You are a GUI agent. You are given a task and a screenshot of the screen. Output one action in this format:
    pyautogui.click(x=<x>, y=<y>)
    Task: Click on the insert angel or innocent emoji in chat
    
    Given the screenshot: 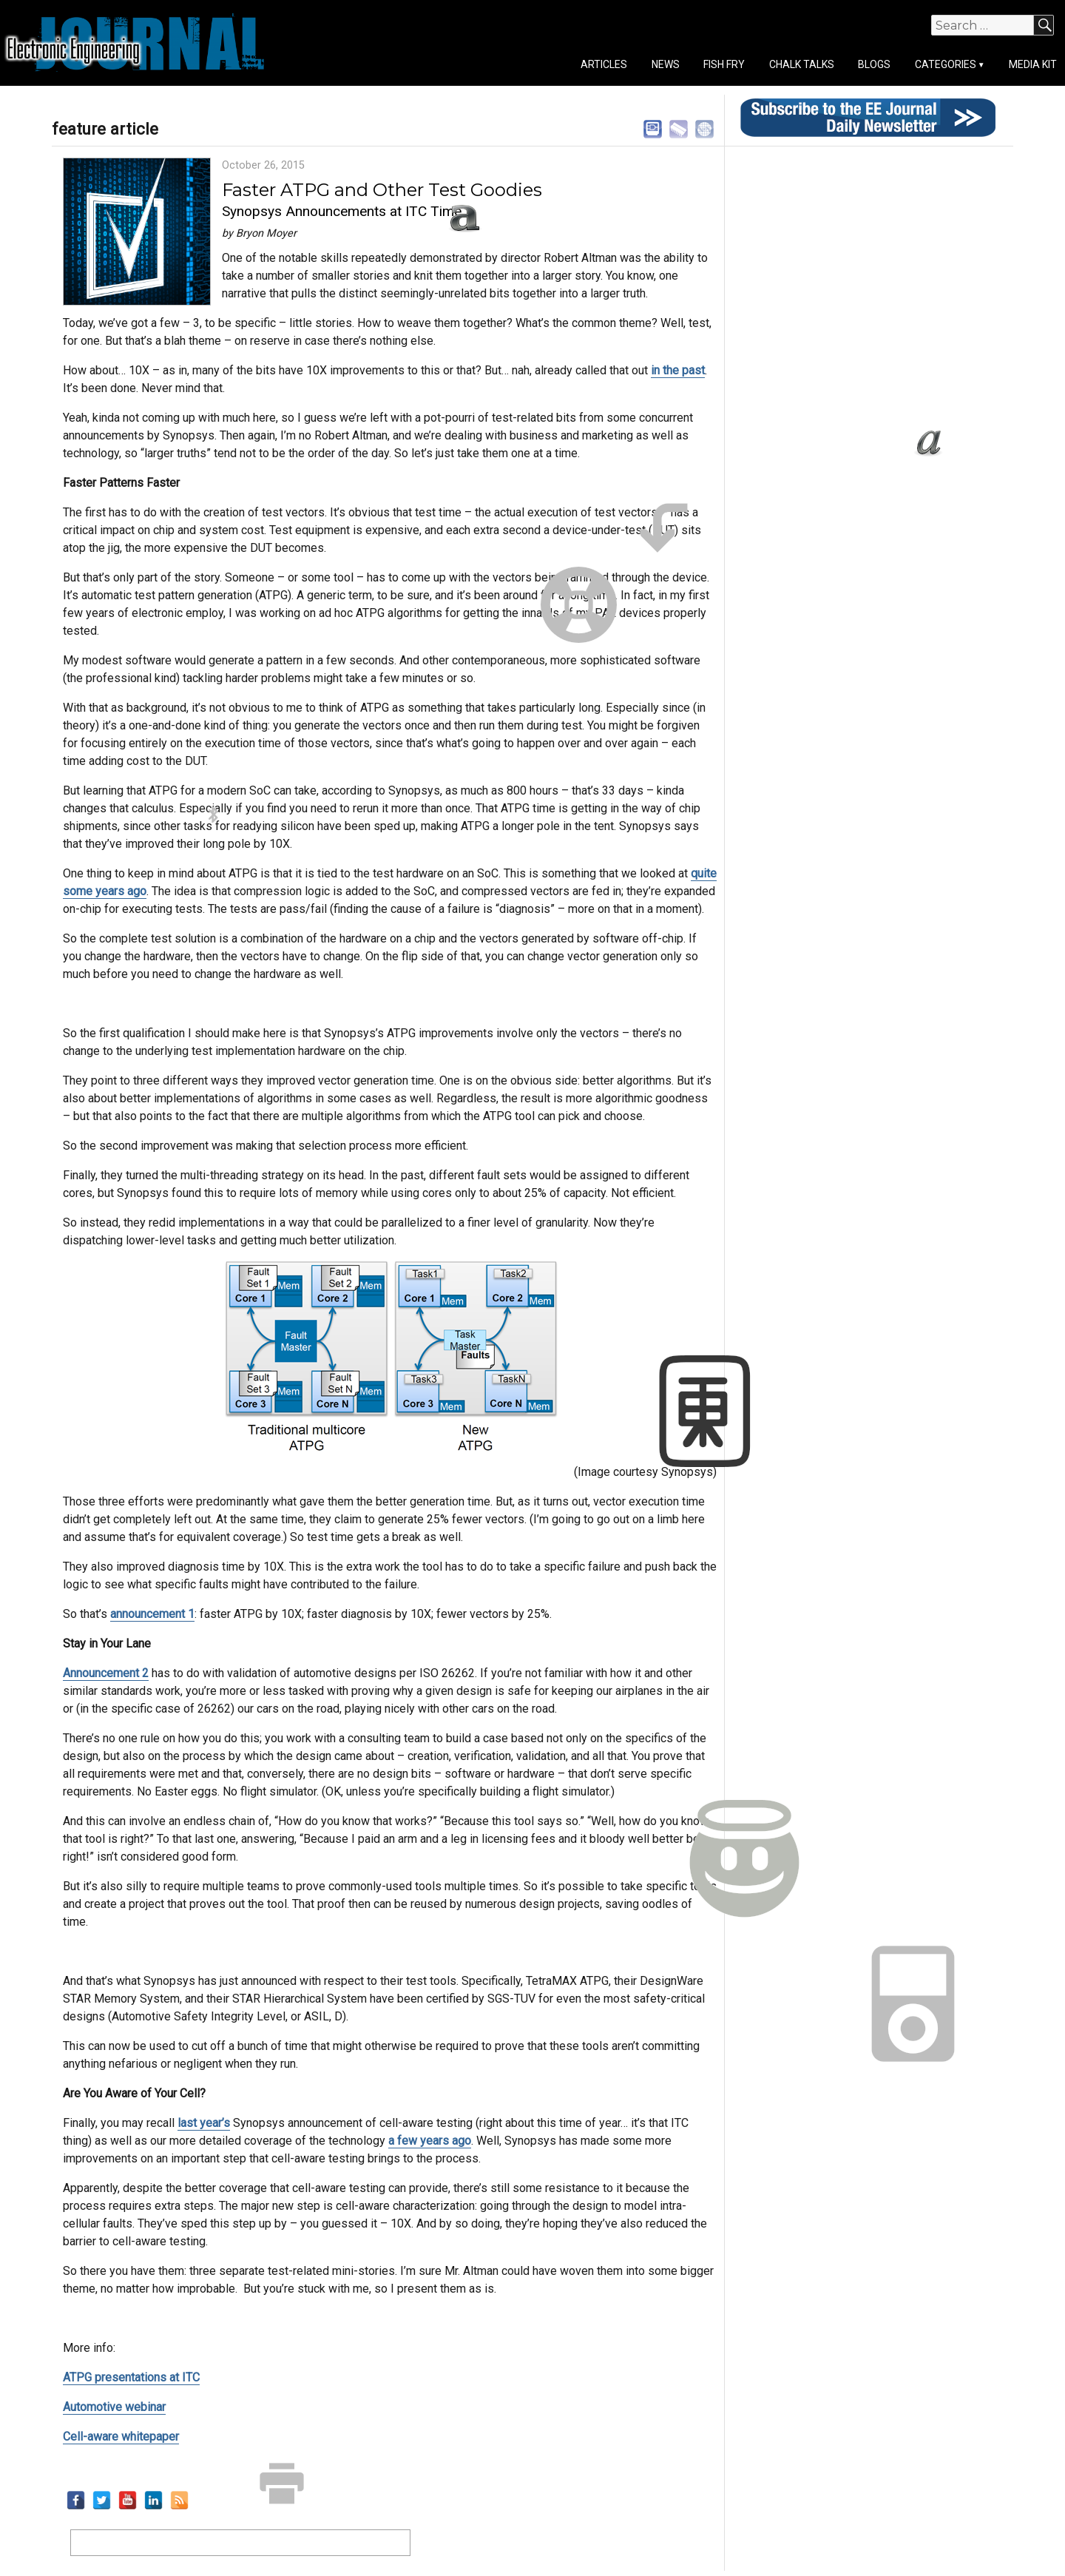 What is the action you would take?
    pyautogui.click(x=744, y=1862)
    